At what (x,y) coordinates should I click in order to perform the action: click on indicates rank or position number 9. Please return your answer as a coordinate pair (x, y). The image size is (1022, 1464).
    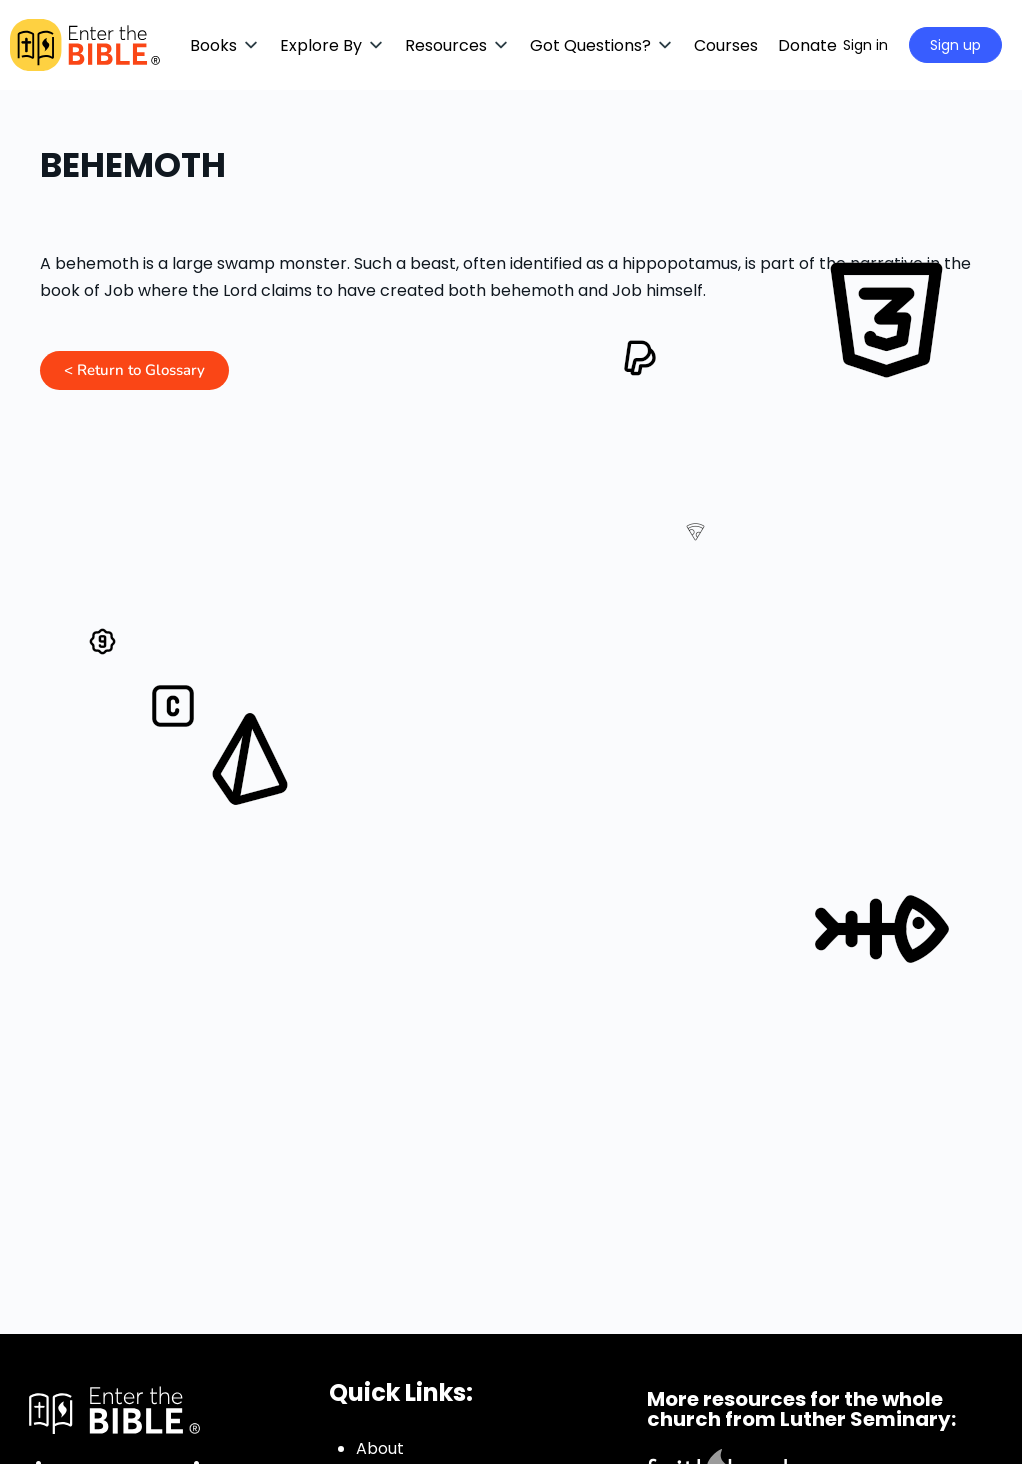
    Looking at the image, I should click on (102, 641).